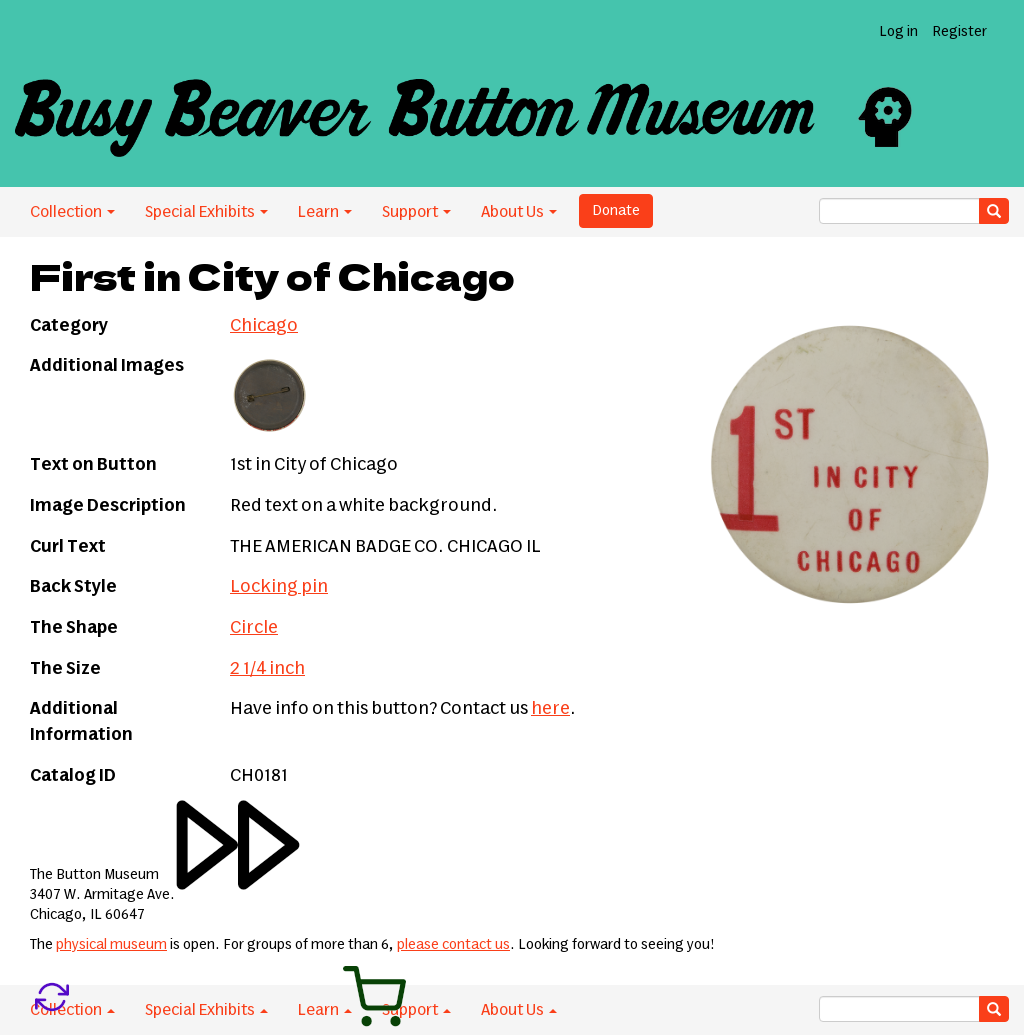 The width and height of the screenshot is (1024, 1035). What do you see at coordinates (52, 997) in the screenshot?
I see `refresh or reload content` at bounding box center [52, 997].